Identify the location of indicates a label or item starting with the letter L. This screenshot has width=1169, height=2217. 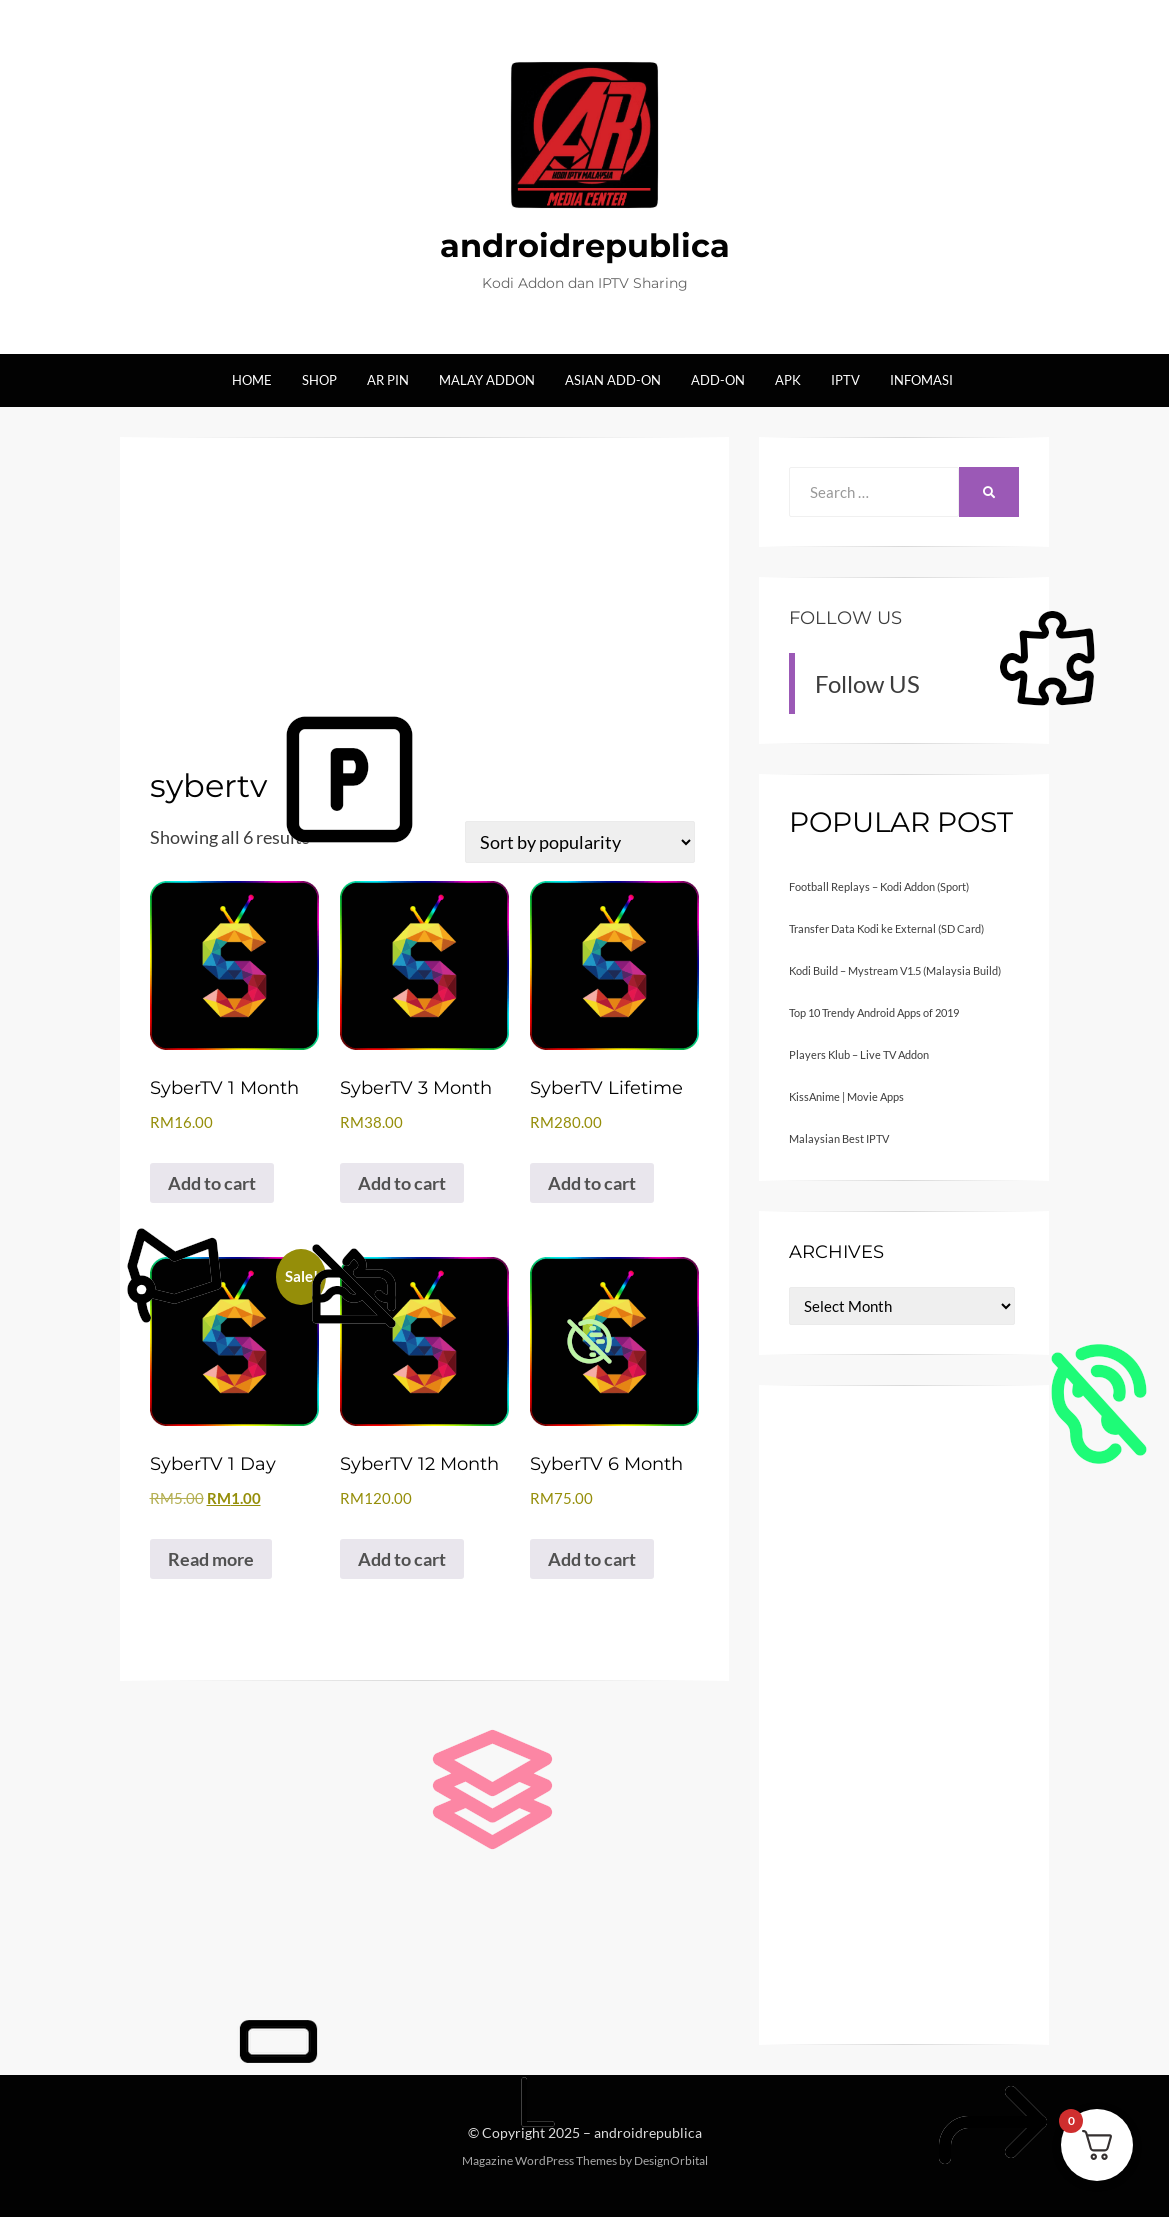
(538, 2102).